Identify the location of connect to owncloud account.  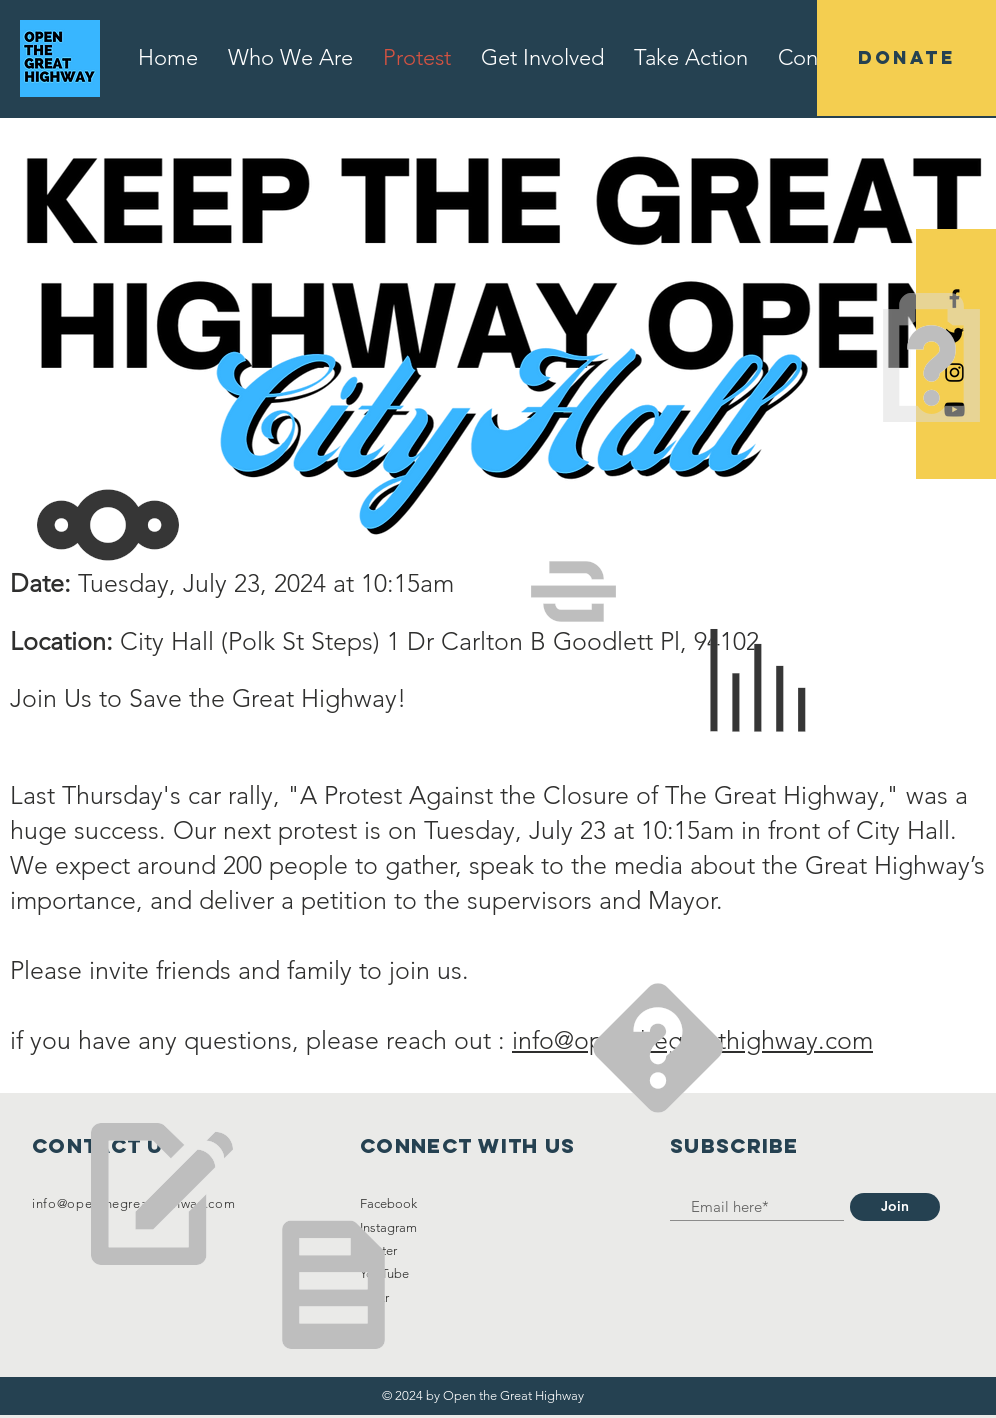
(108, 525).